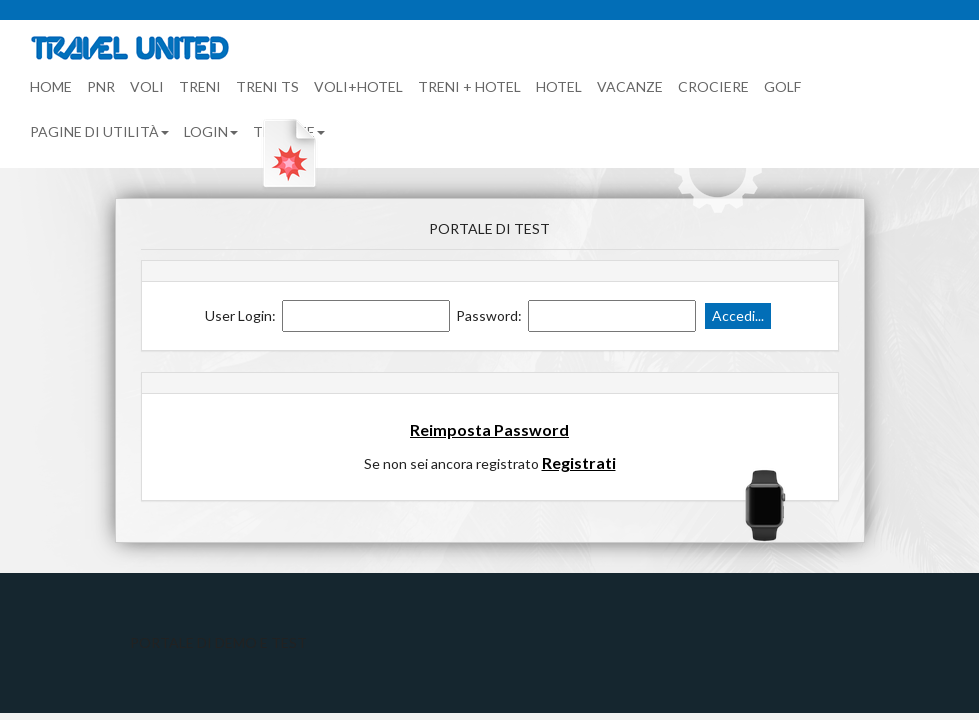 Image resolution: width=979 pixels, height=720 pixels. I want to click on placeholder or missing library behavior indicator, so click(718, 169).